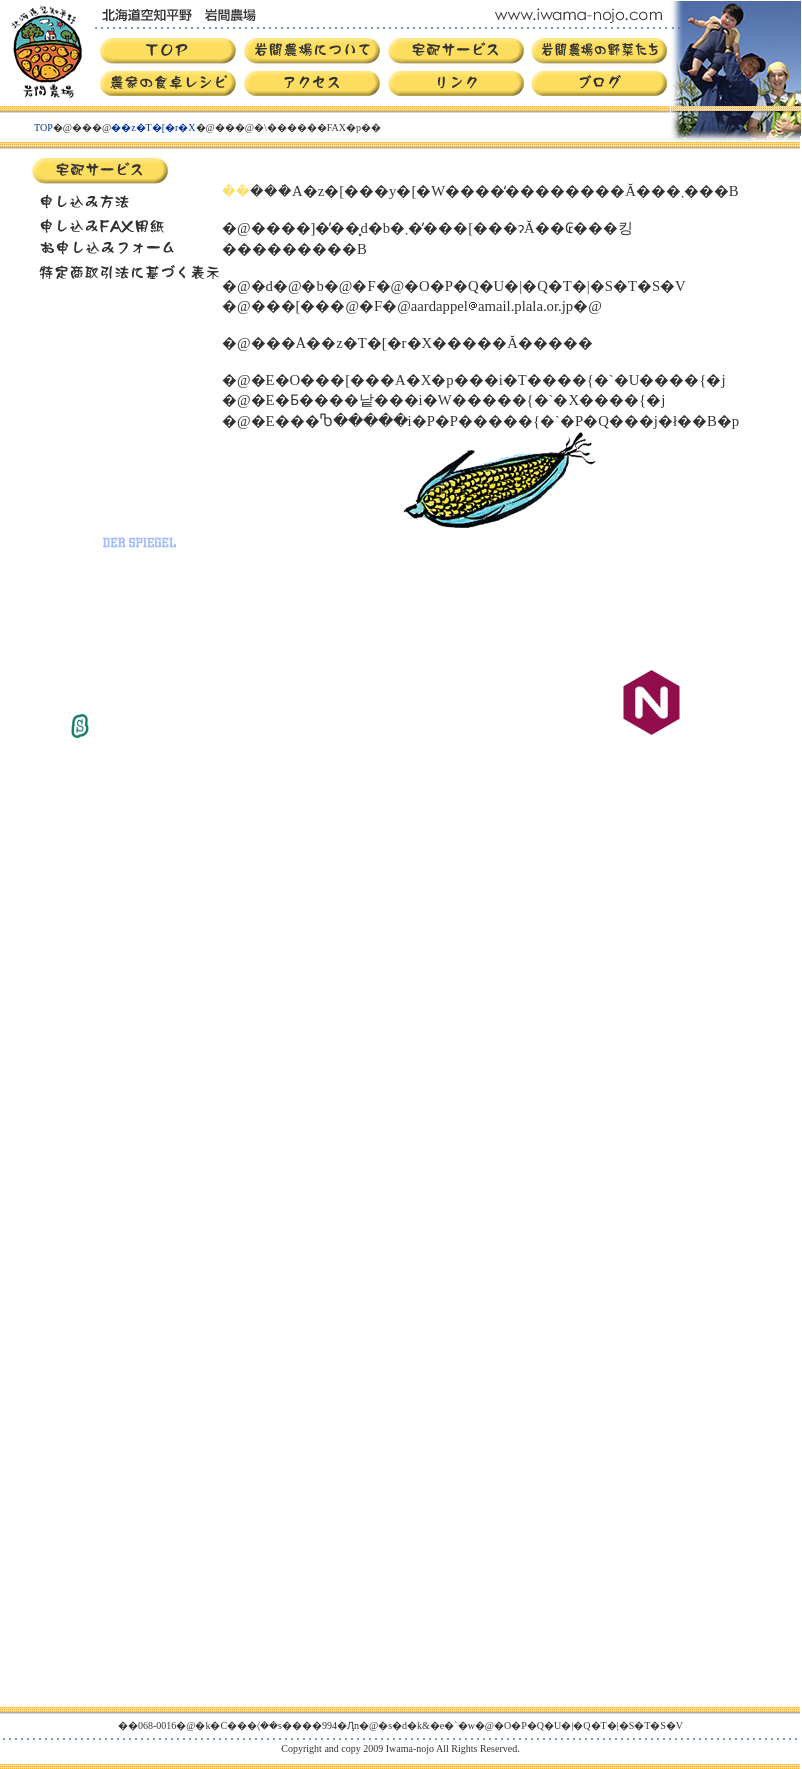 The image size is (802, 1769). What do you see at coordinates (80, 726) in the screenshot?
I see `open scratch programming environment` at bounding box center [80, 726].